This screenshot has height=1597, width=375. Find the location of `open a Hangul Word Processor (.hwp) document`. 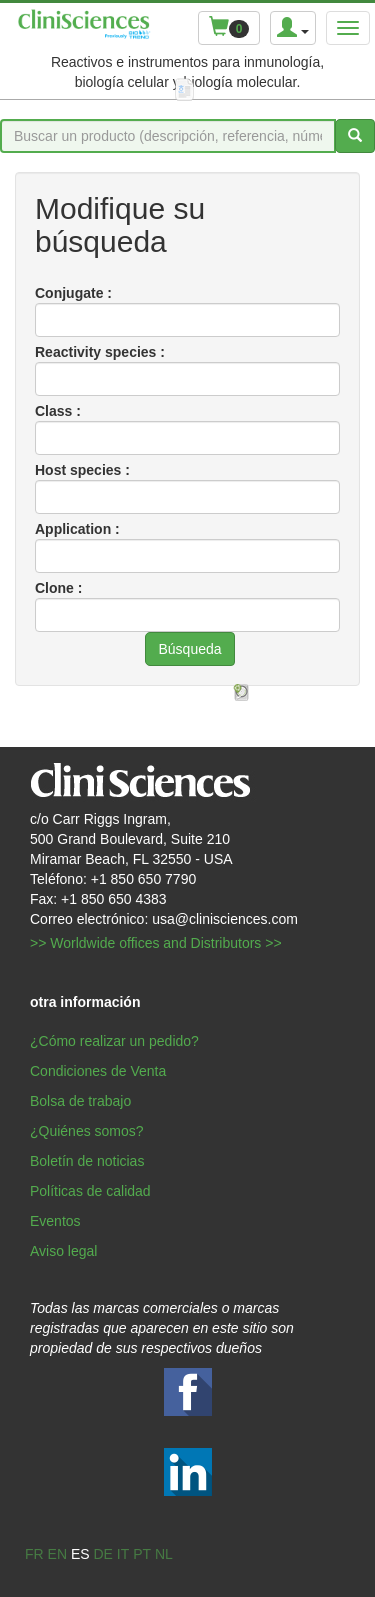

open a Hangul Word Processor (.hwp) document is located at coordinates (184, 89).